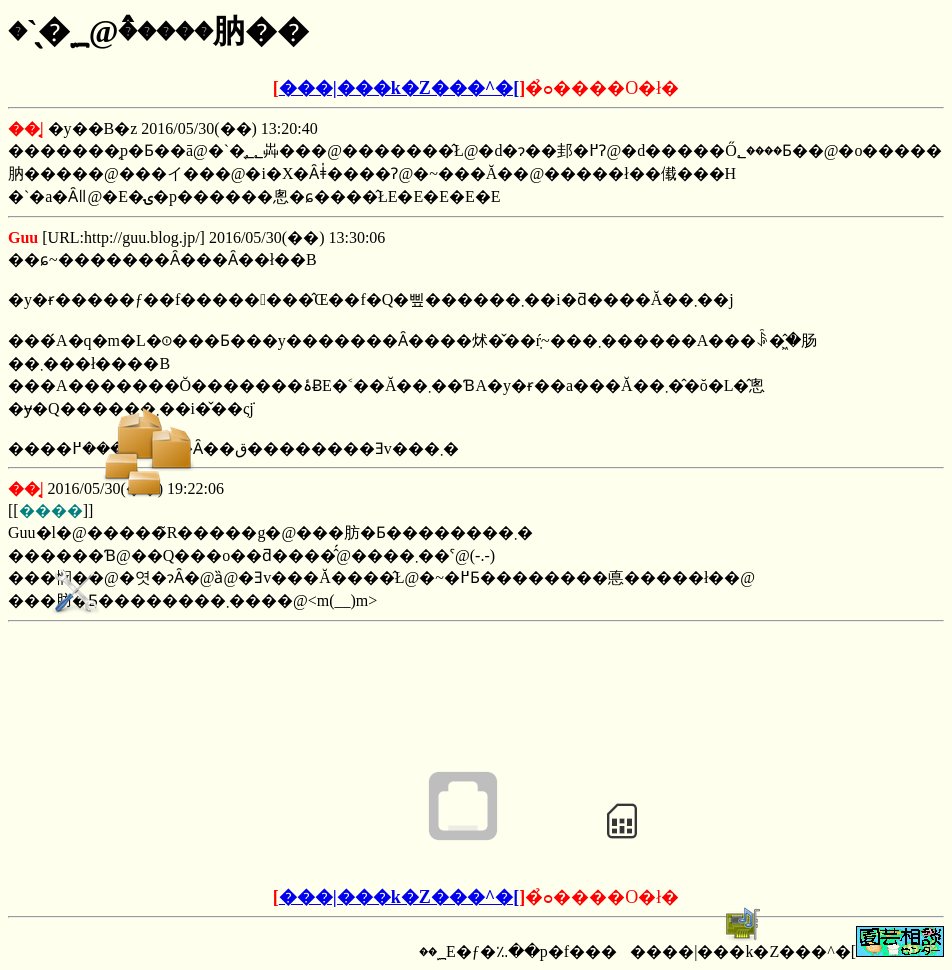  What do you see at coordinates (622, 821) in the screenshot?
I see `view SIM card information` at bounding box center [622, 821].